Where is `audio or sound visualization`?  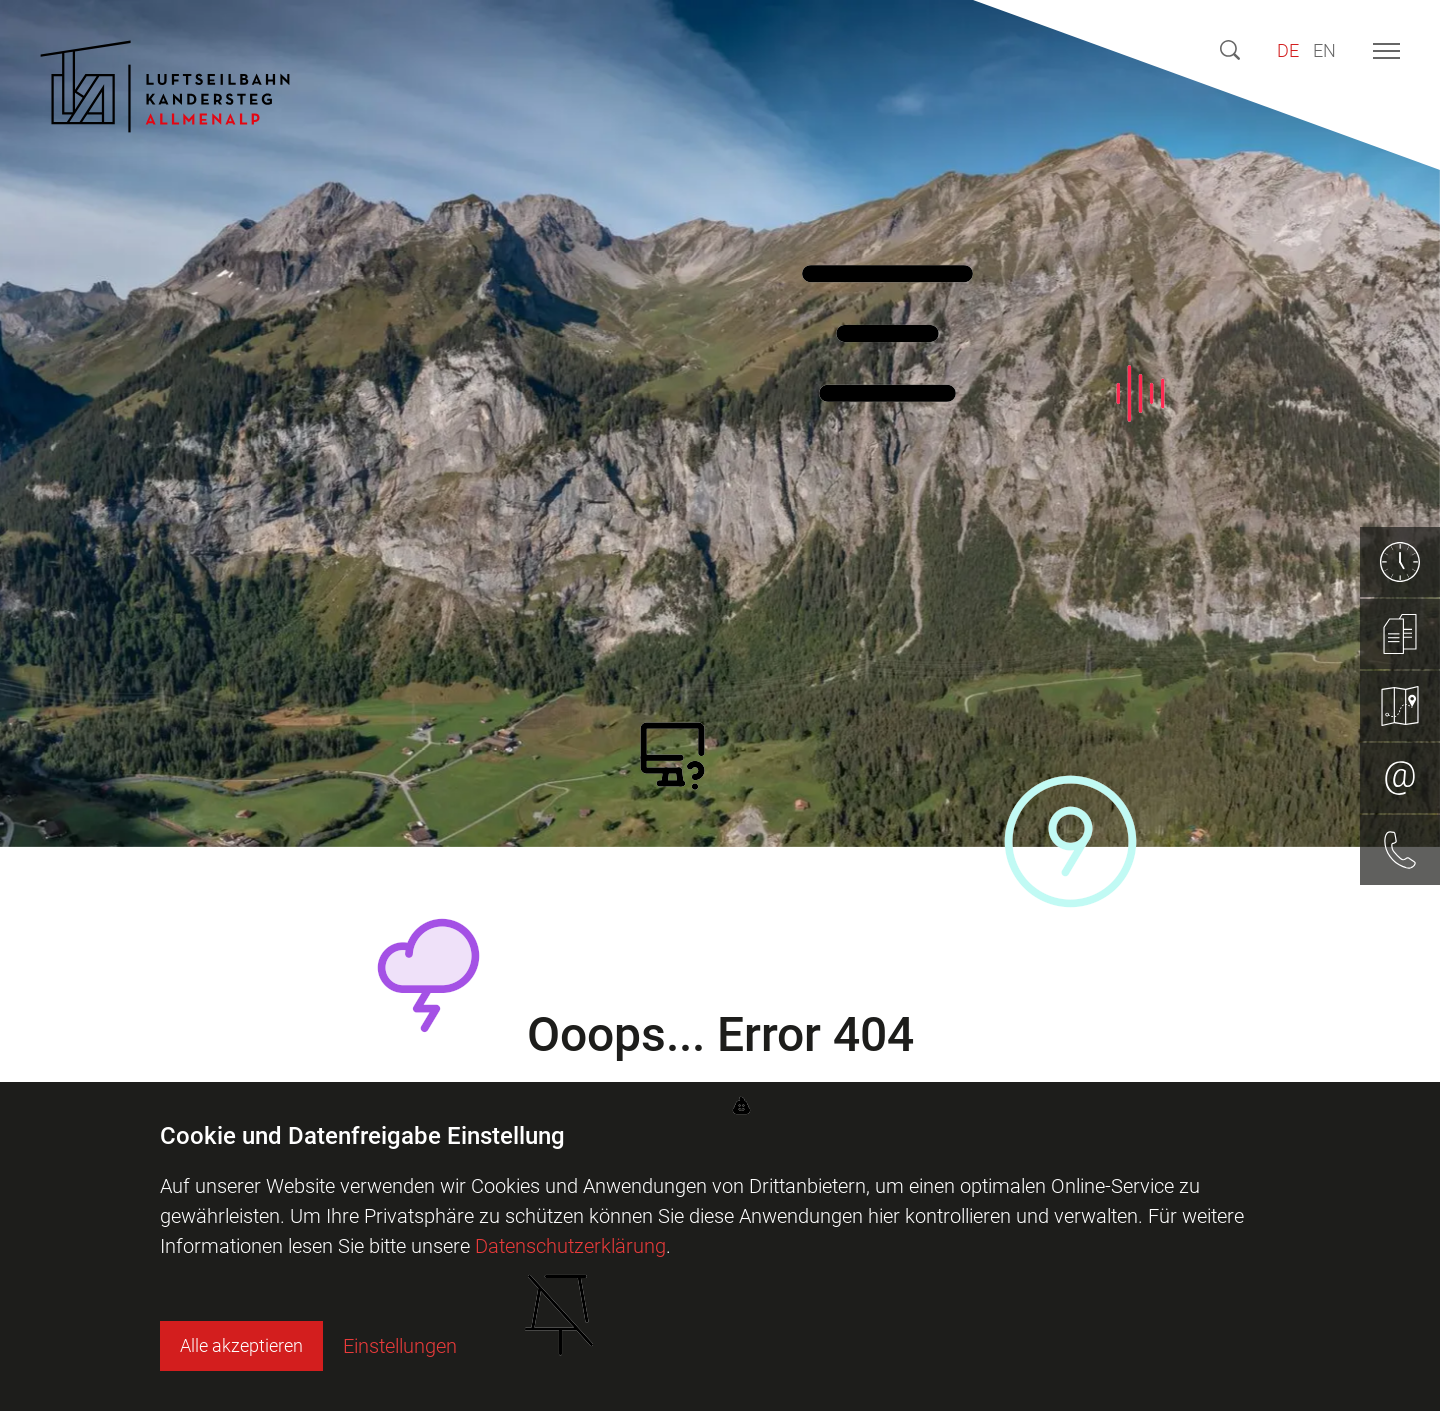
audio or sound visualization is located at coordinates (1140, 393).